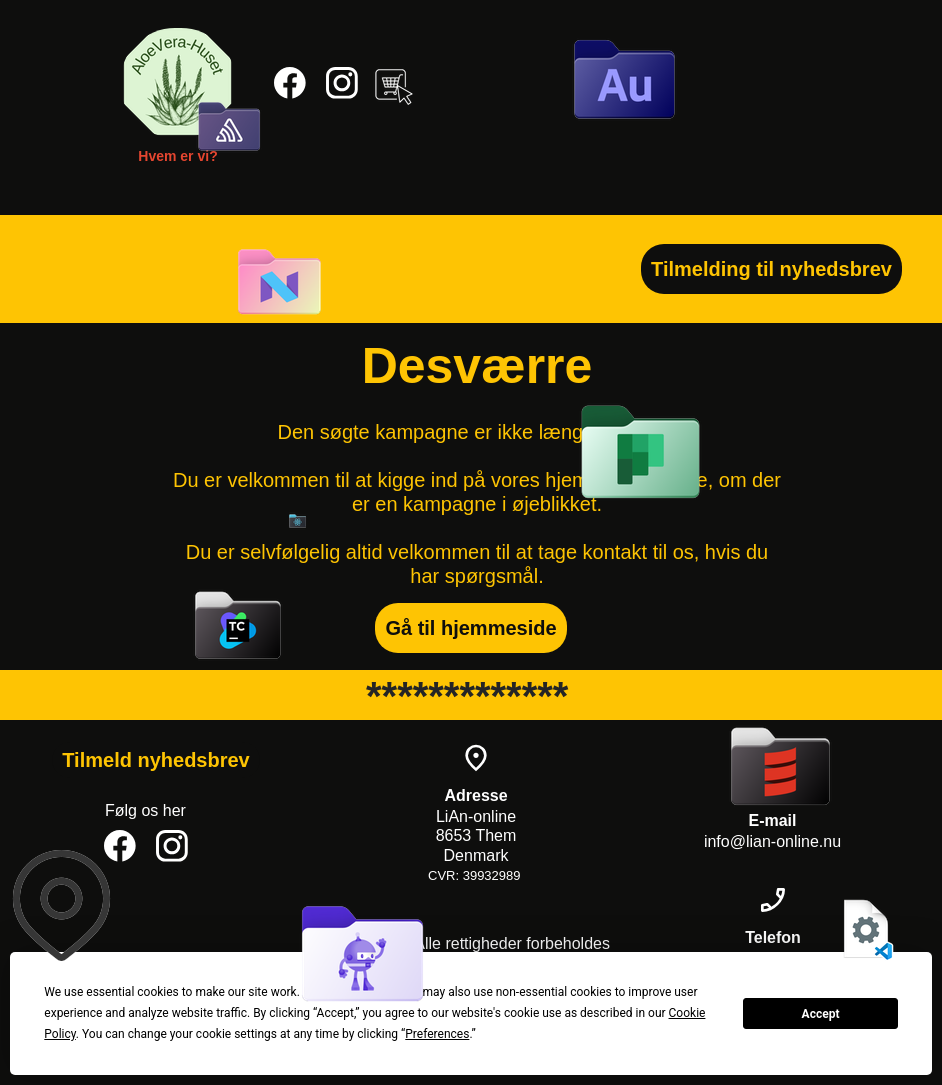 The width and height of the screenshot is (942, 1085). I want to click on access location settings, so click(61, 905).